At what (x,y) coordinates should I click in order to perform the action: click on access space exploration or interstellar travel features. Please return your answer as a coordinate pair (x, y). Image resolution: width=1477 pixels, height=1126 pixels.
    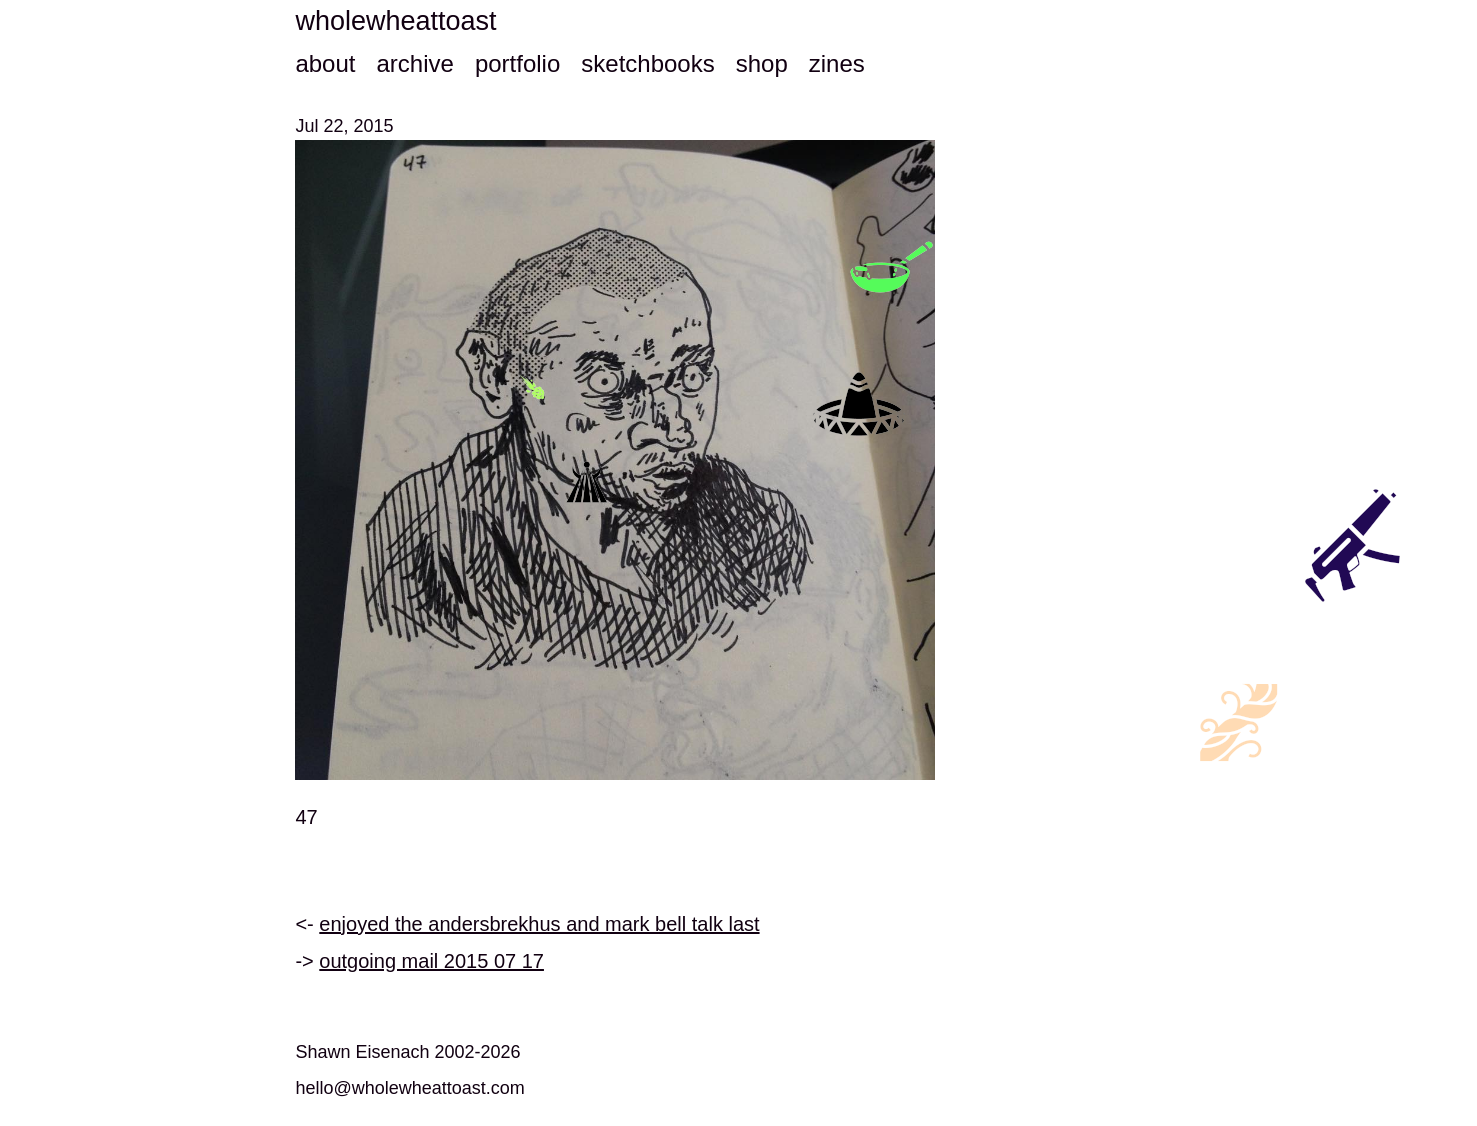
    Looking at the image, I should click on (587, 482).